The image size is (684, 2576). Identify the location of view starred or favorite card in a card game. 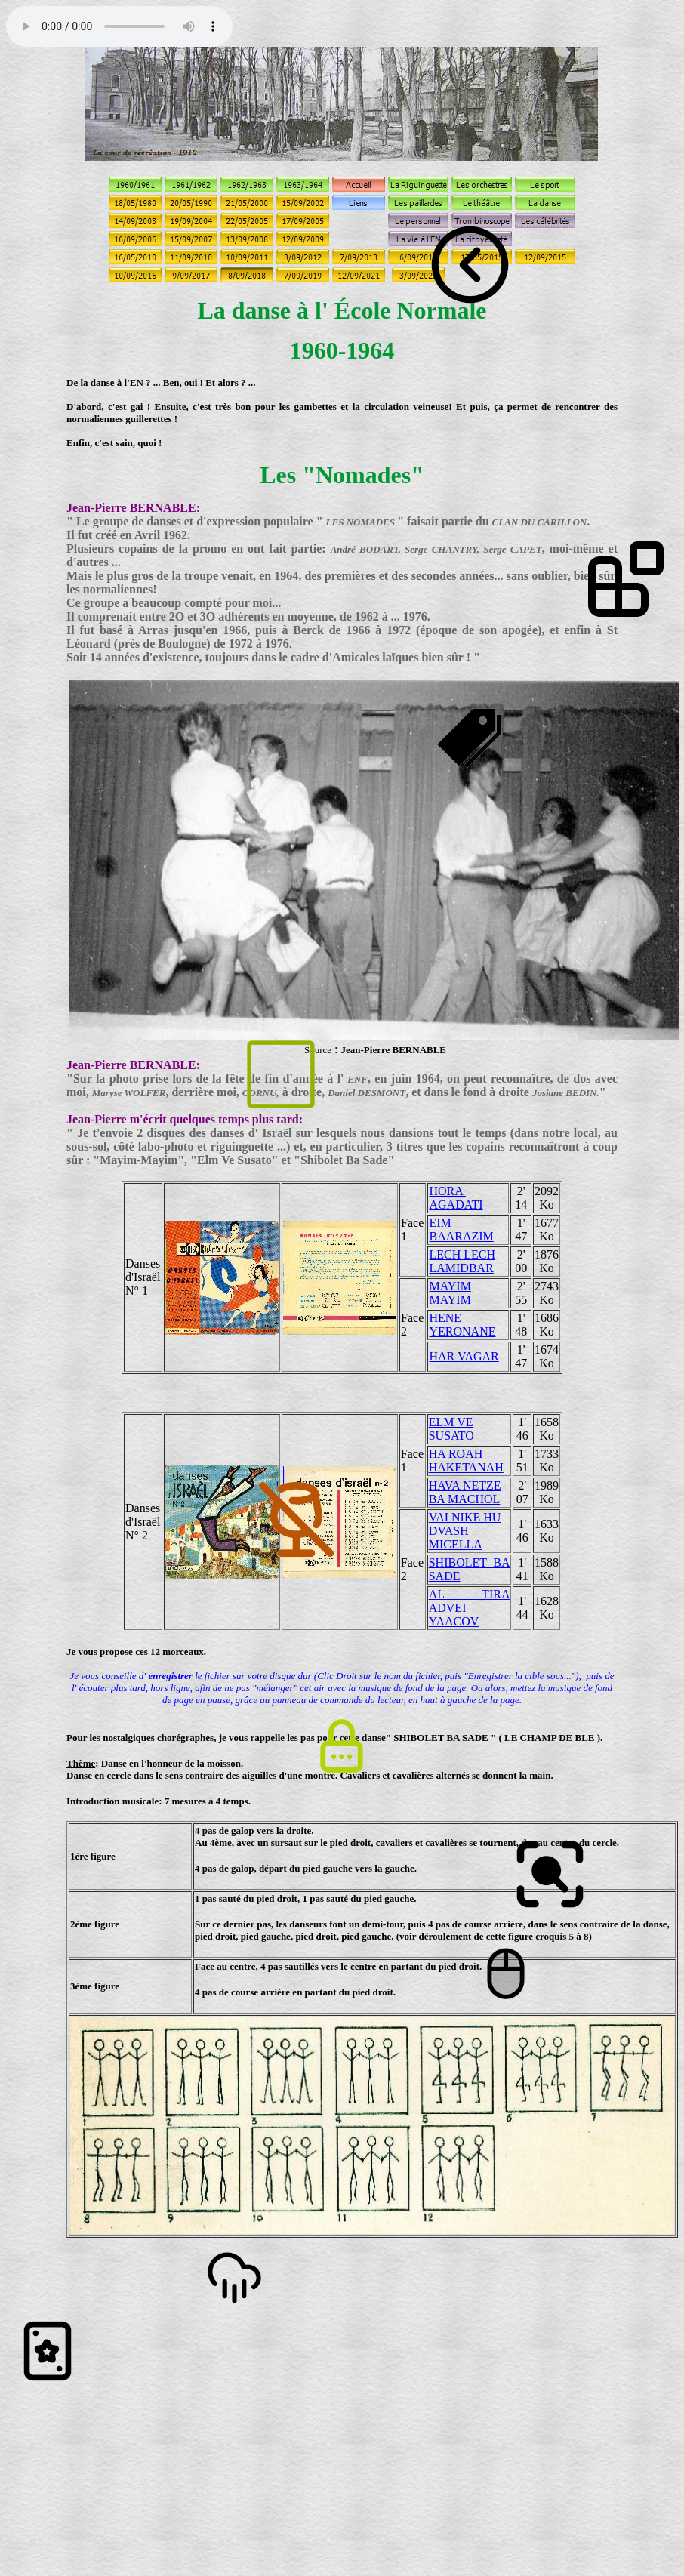
(48, 2351).